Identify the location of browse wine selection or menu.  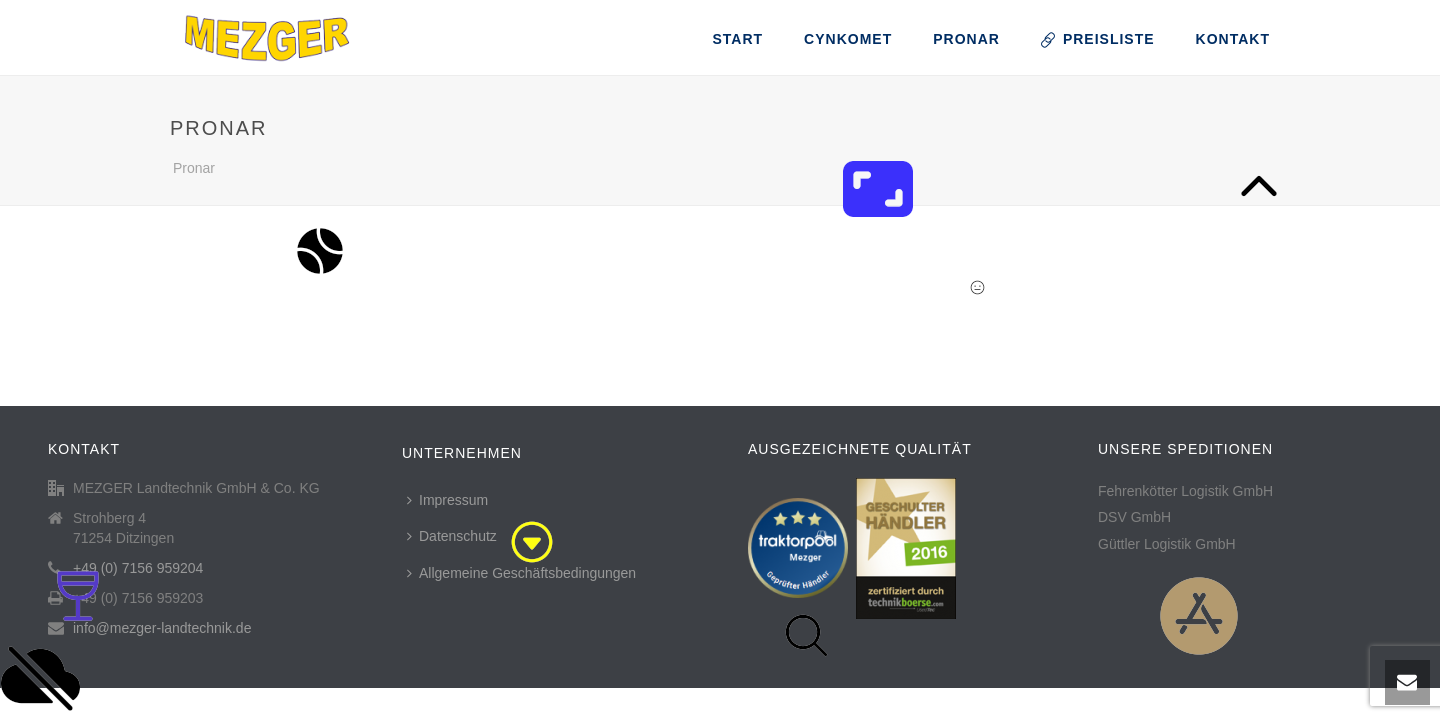
(78, 596).